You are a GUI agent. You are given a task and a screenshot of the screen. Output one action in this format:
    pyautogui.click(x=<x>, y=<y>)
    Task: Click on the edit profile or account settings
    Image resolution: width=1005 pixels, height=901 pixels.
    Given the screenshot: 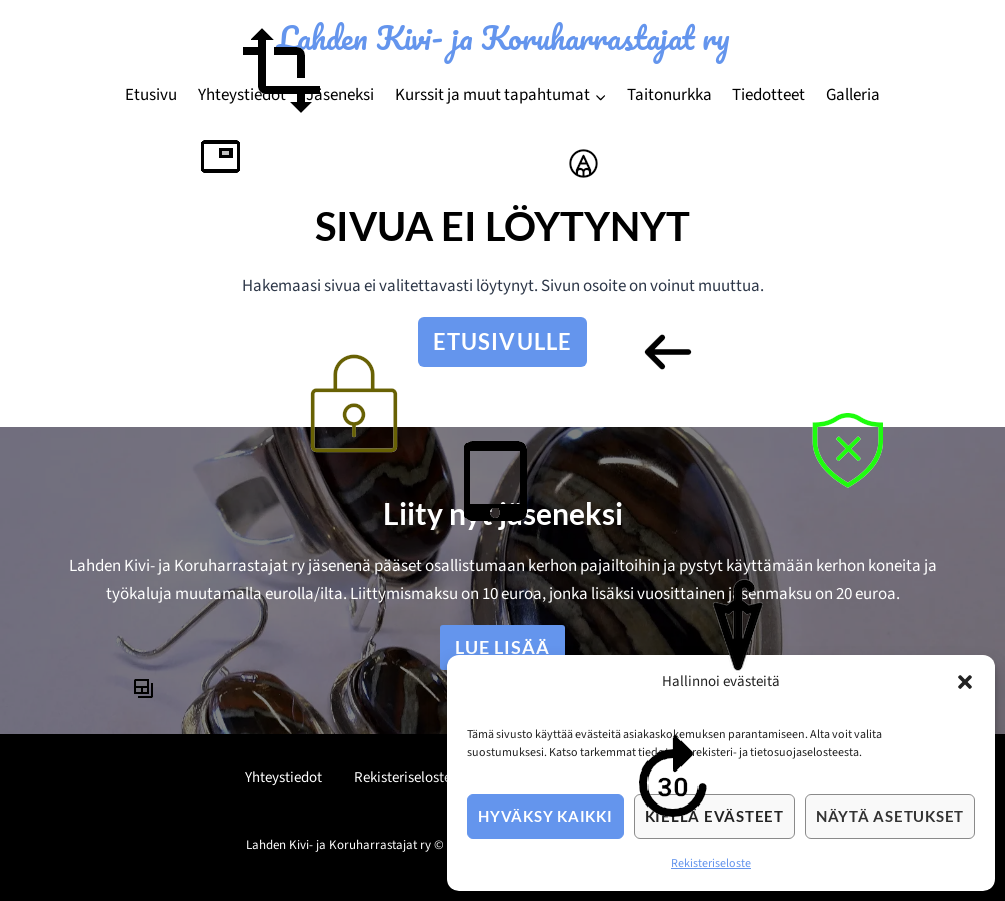 What is the action you would take?
    pyautogui.click(x=583, y=163)
    